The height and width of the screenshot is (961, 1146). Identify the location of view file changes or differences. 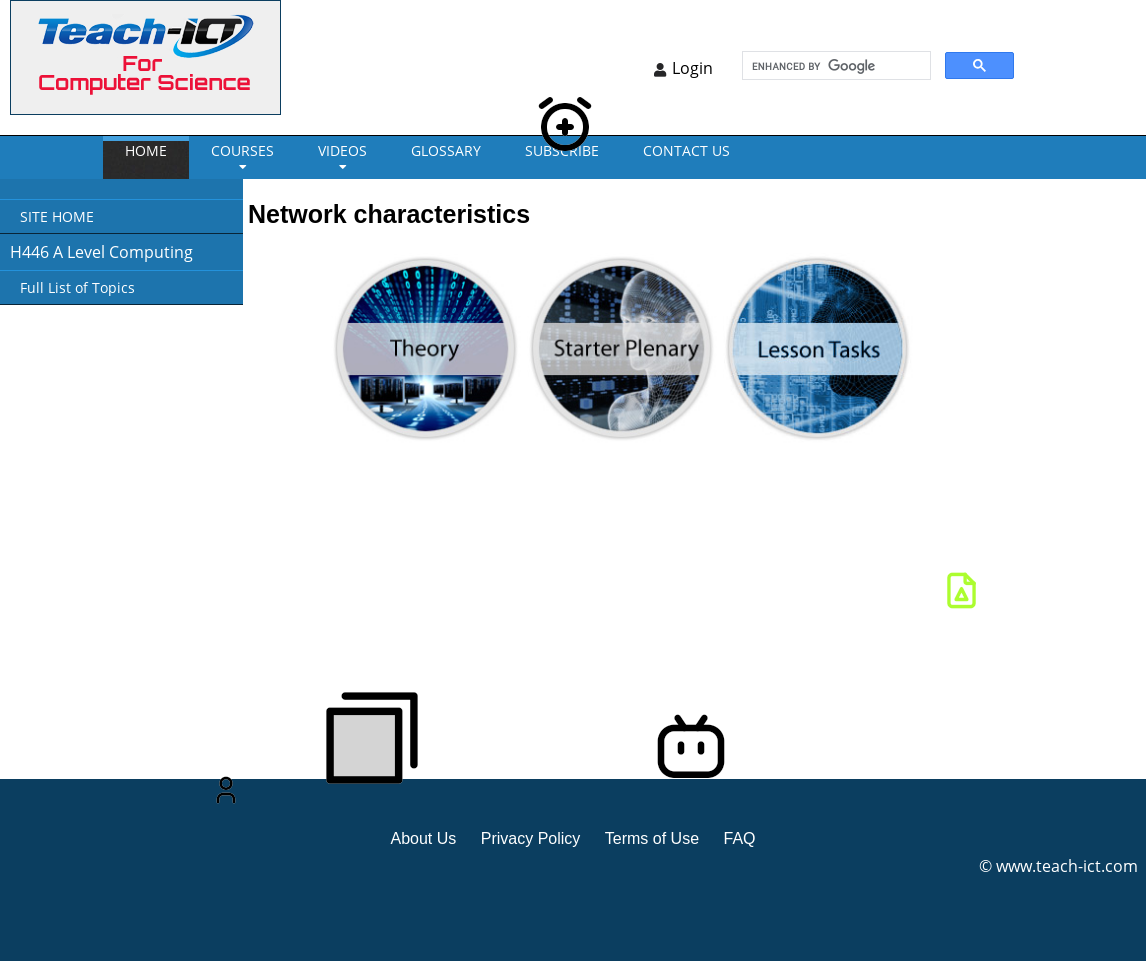
(961, 590).